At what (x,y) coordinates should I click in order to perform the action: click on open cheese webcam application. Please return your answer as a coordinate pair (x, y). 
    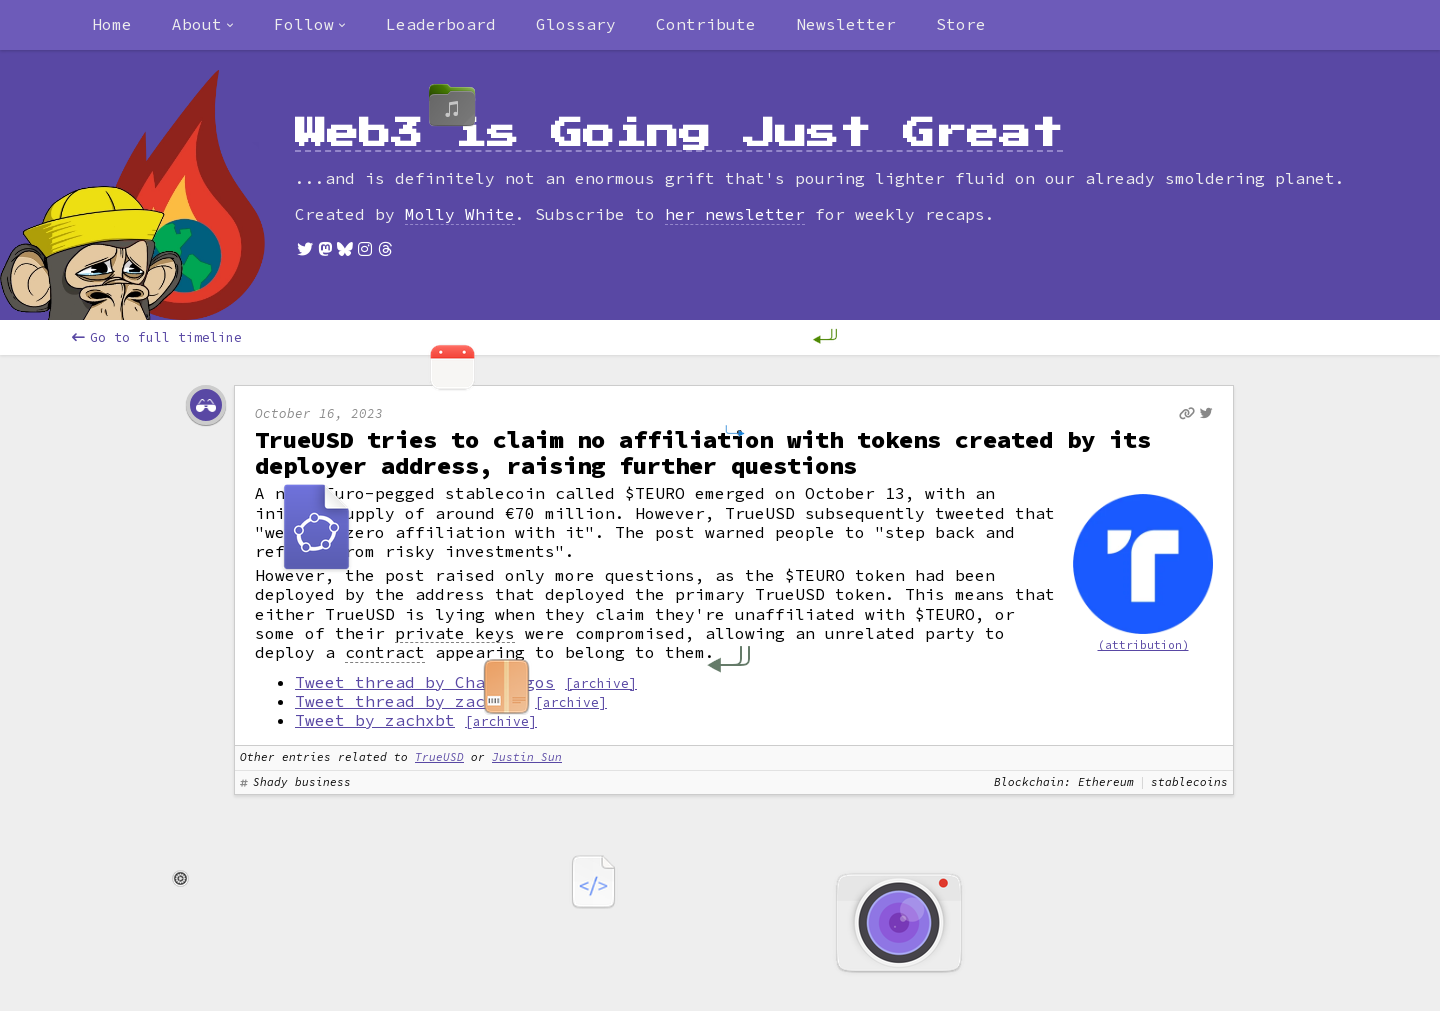
    Looking at the image, I should click on (899, 923).